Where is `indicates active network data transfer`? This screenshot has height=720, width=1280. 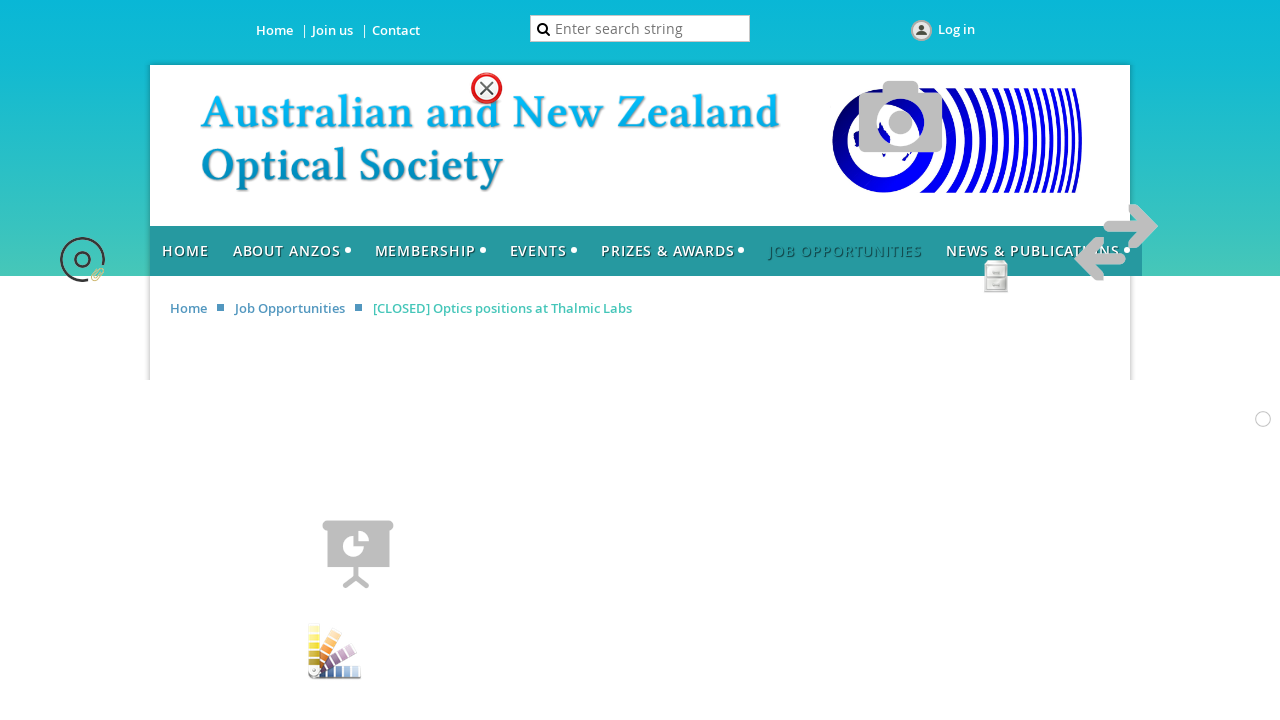 indicates active network data transfer is located at coordinates (1114, 242).